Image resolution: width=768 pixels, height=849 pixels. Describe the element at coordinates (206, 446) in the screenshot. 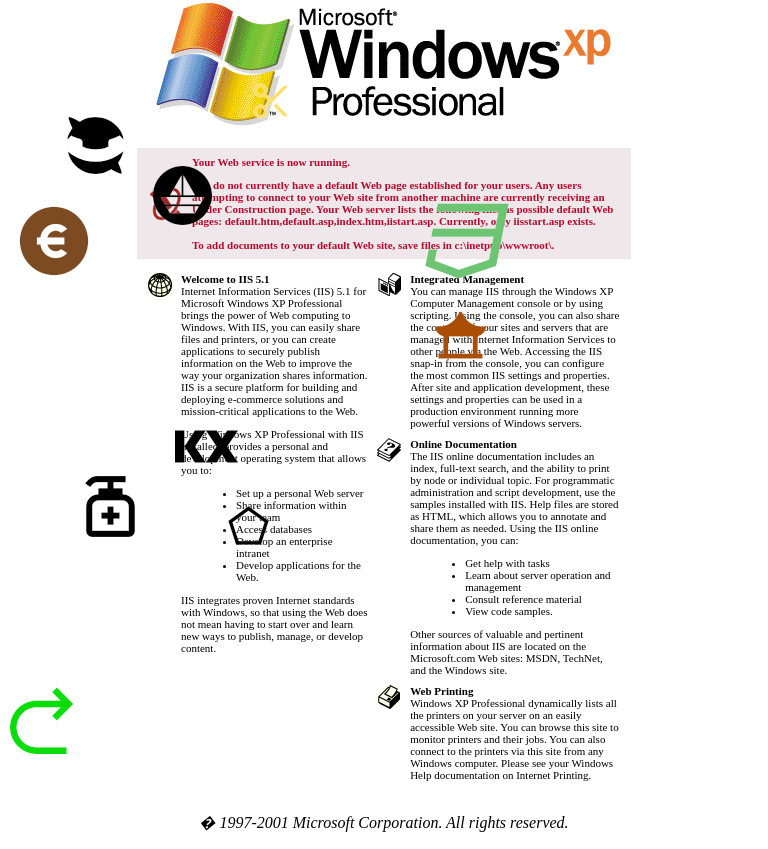

I see `kx systems company logo` at that location.